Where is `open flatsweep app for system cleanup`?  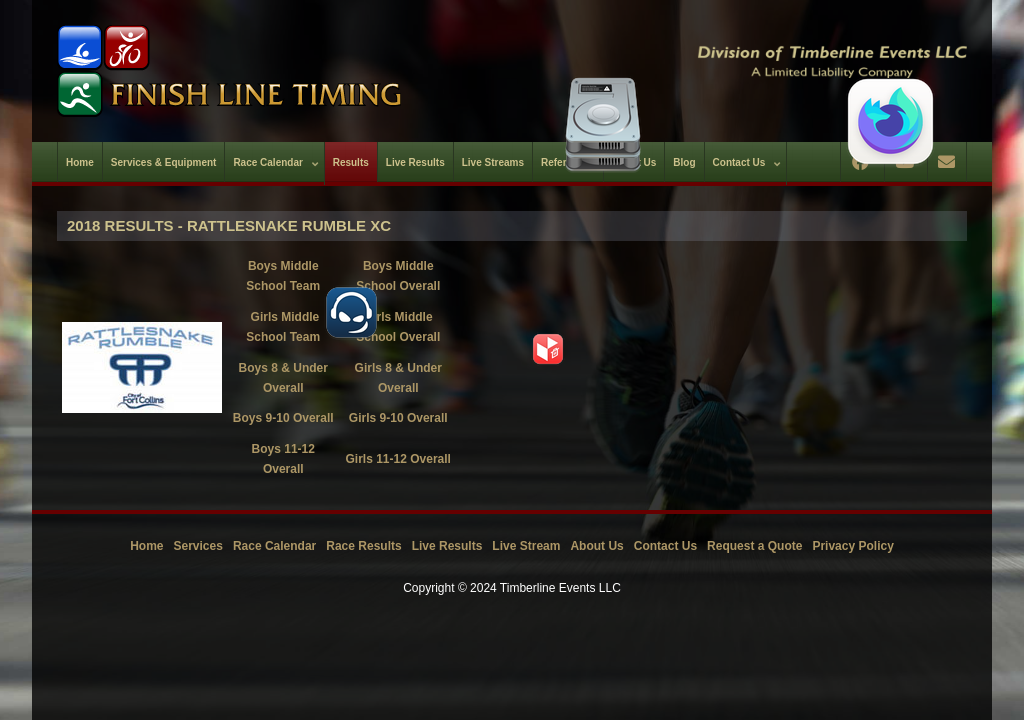 open flatsweep app for system cleanup is located at coordinates (548, 349).